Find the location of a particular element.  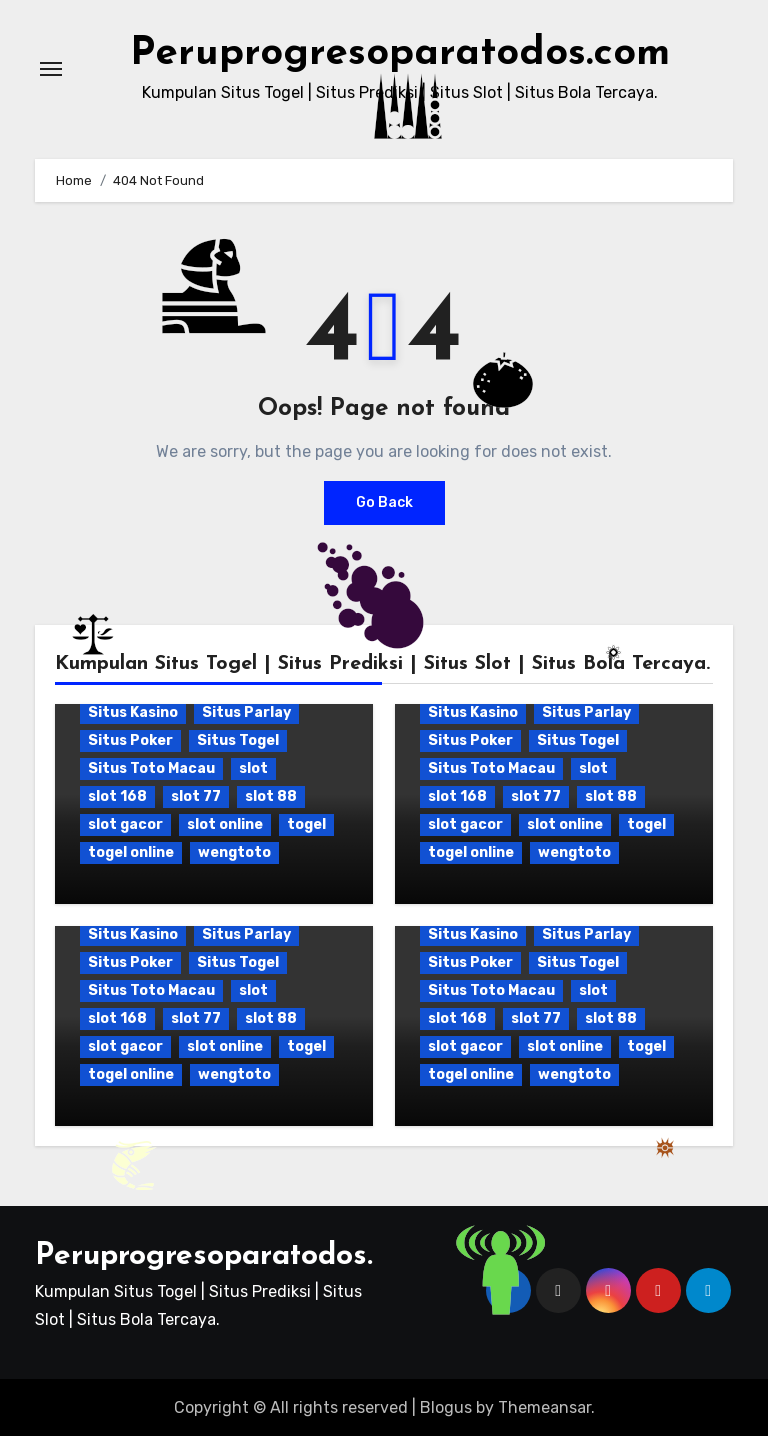

explore ancient Egypt themed content is located at coordinates (214, 282).